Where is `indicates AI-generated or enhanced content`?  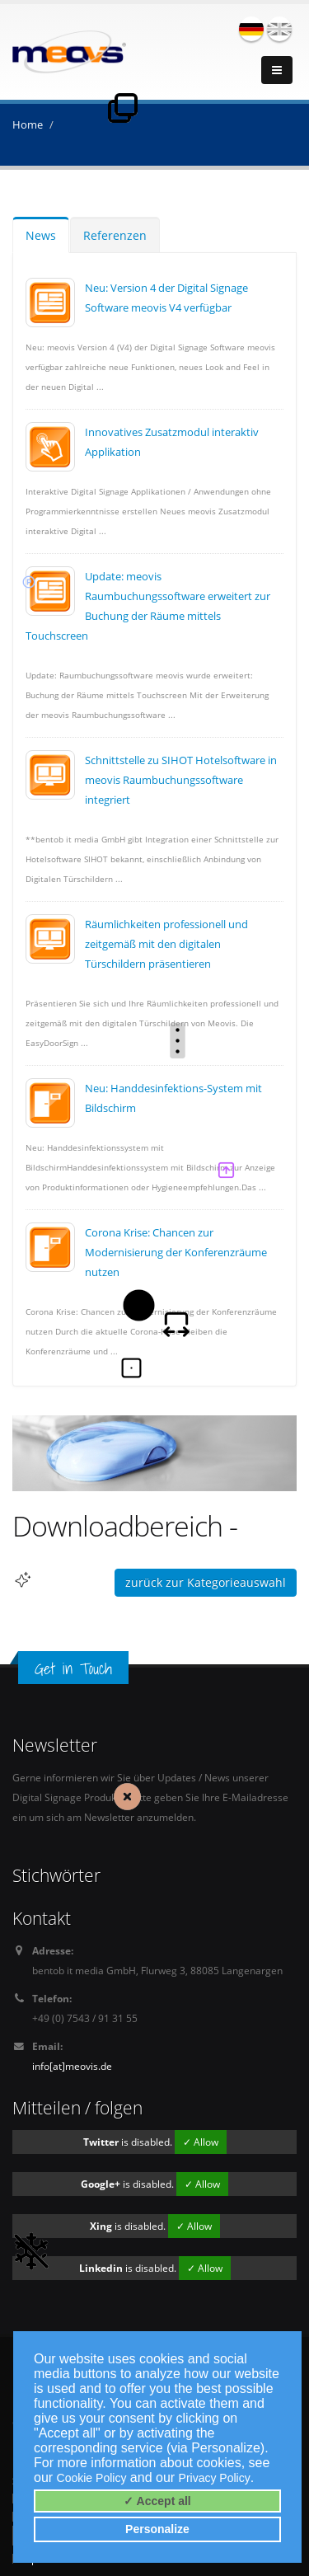 indicates AI-generated or enhanced content is located at coordinates (22, 1579).